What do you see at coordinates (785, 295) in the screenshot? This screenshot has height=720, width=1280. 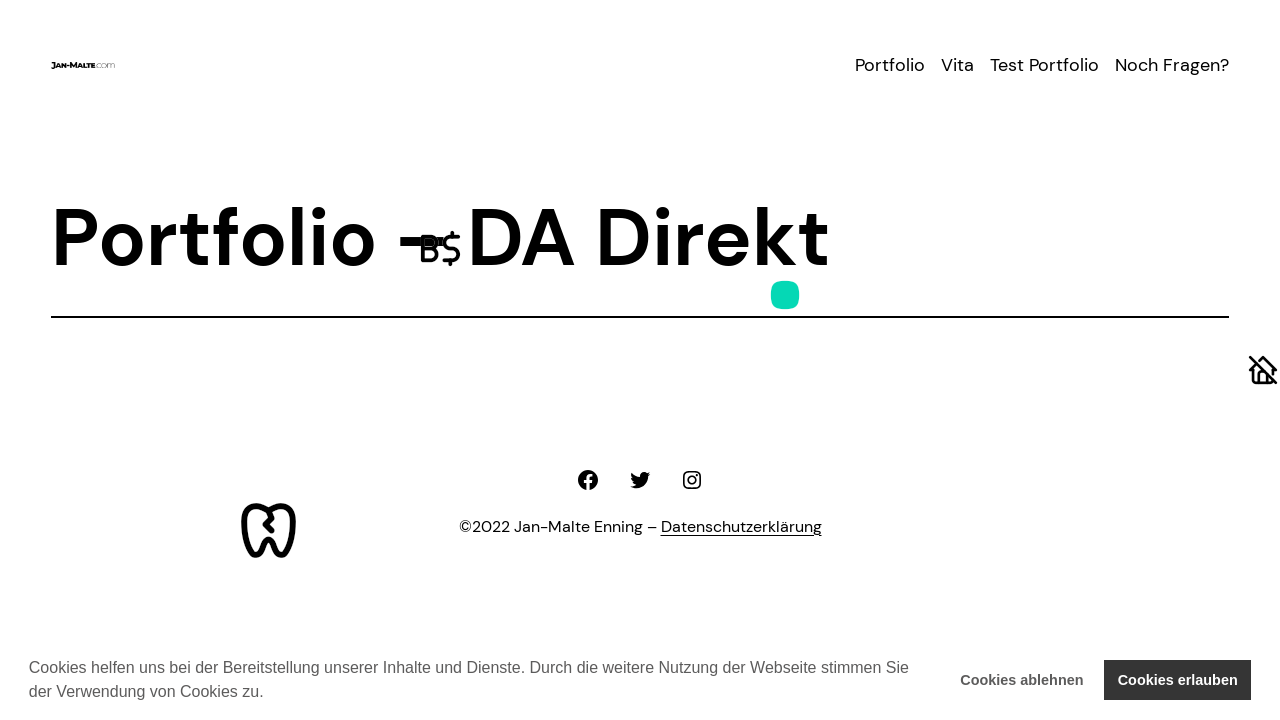 I see `a filled checkbox or selection indicator` at bounding box center [785, 295].